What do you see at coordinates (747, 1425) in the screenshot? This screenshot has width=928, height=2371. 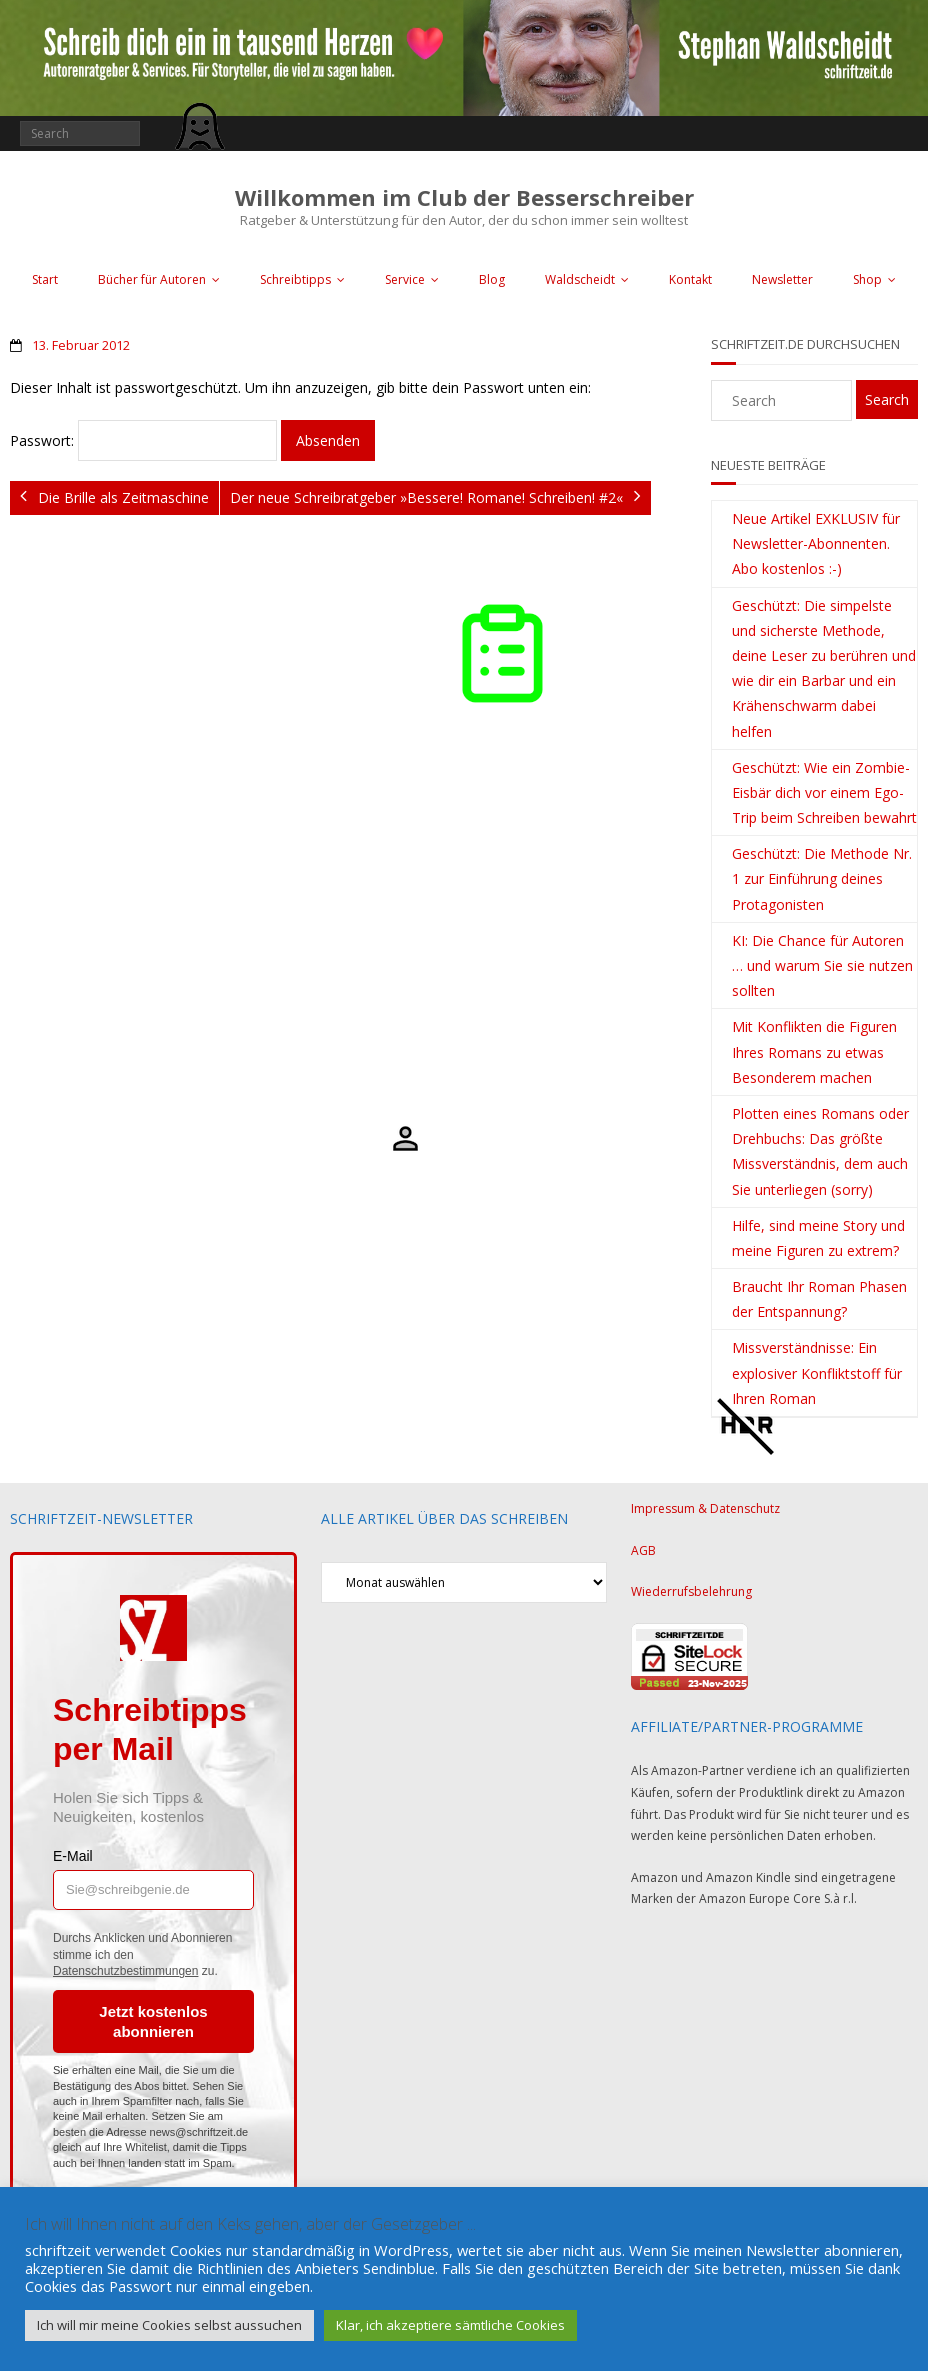 I see `disable HDR mode in camera settings` at bounding box center [747, 1425].